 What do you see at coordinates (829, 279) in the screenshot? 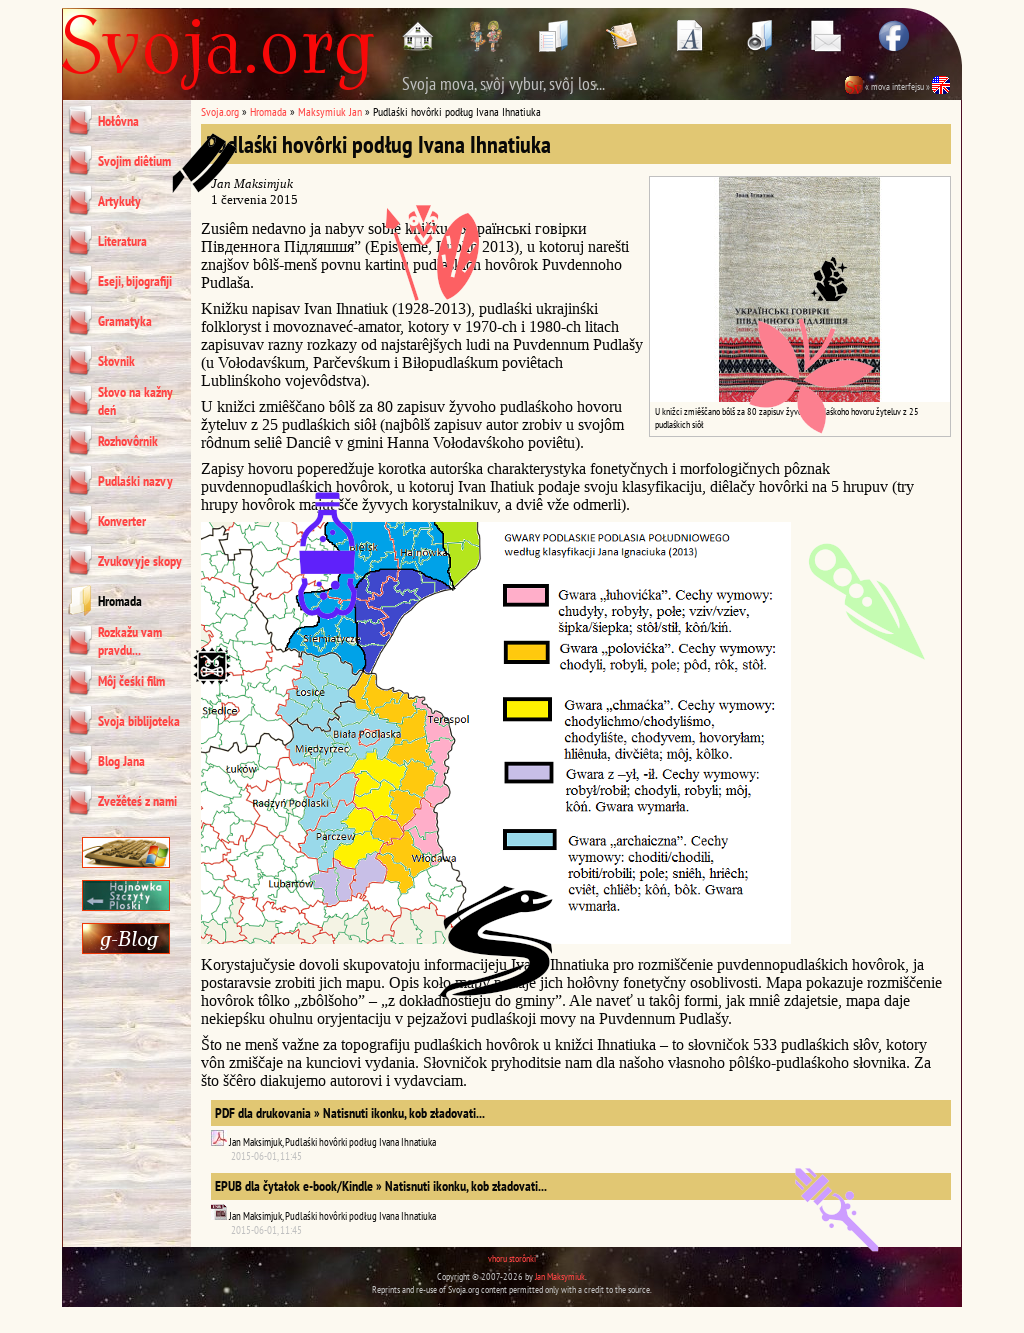
I see `collect ore or mining resources` at bounding box center [829, 279].